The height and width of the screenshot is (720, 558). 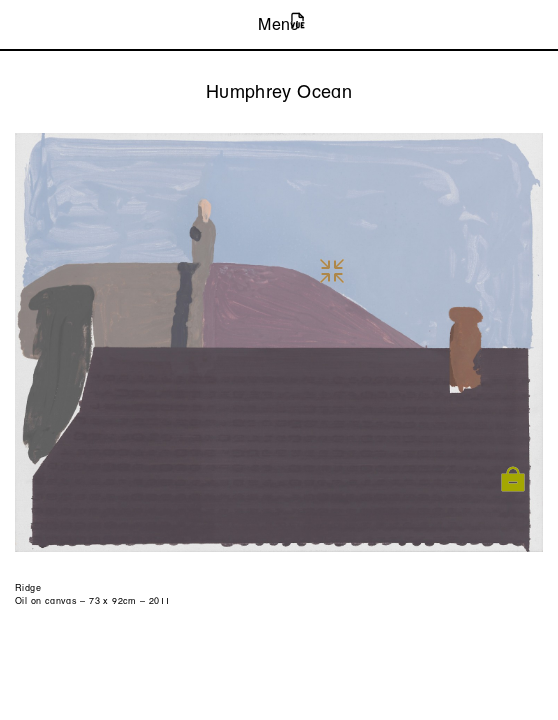 What do you see at coordinates (297, 20) in the screenshot?
I see `vue.js file type indicator` at bounding box center [297, 20].